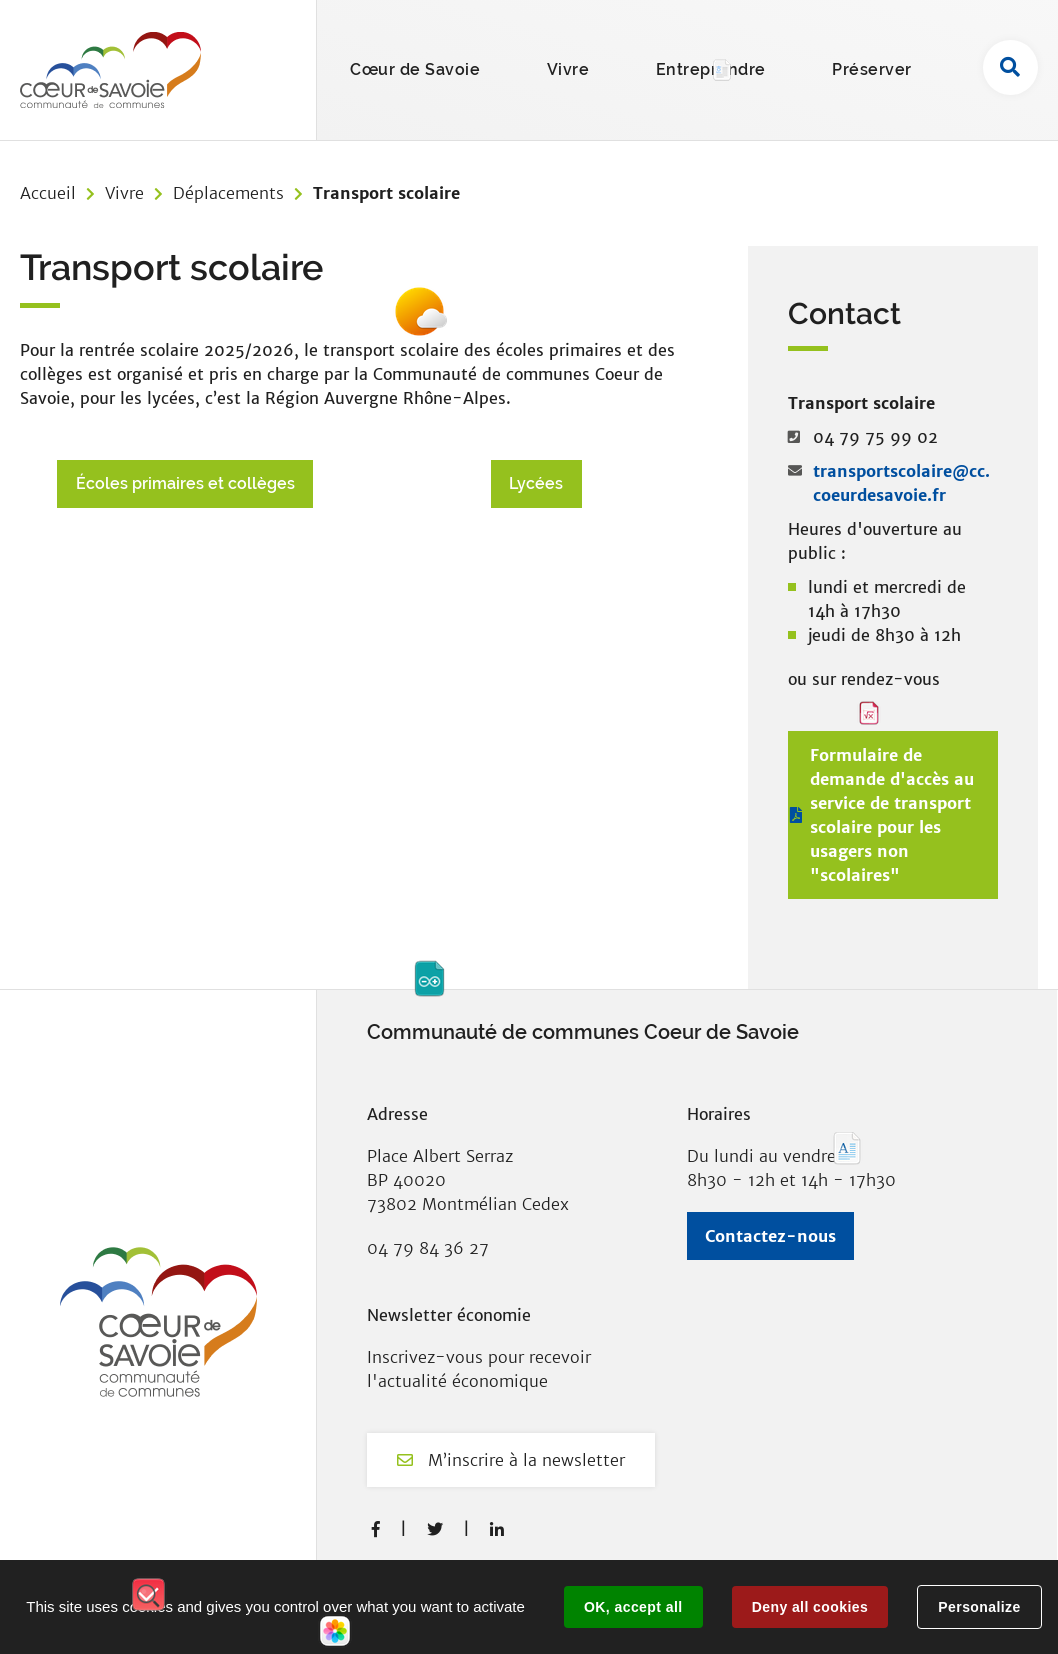  What do you see at coordinates (847, 1148) in the screenshot?
I see `open a word processing document` at bounding box center [847, 1148].